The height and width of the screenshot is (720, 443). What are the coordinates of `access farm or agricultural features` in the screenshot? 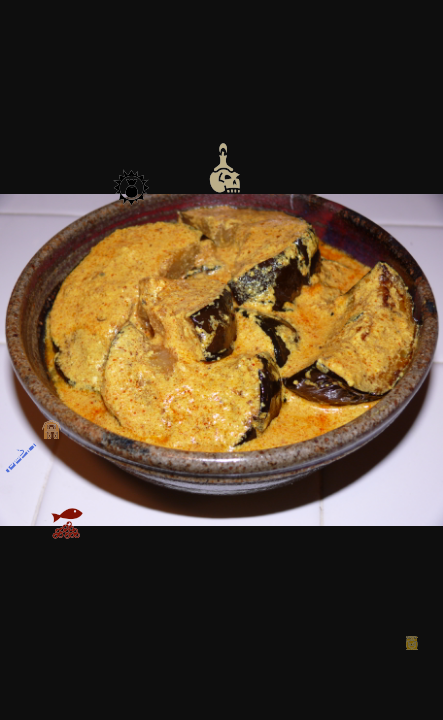 It's located at (51, 429).